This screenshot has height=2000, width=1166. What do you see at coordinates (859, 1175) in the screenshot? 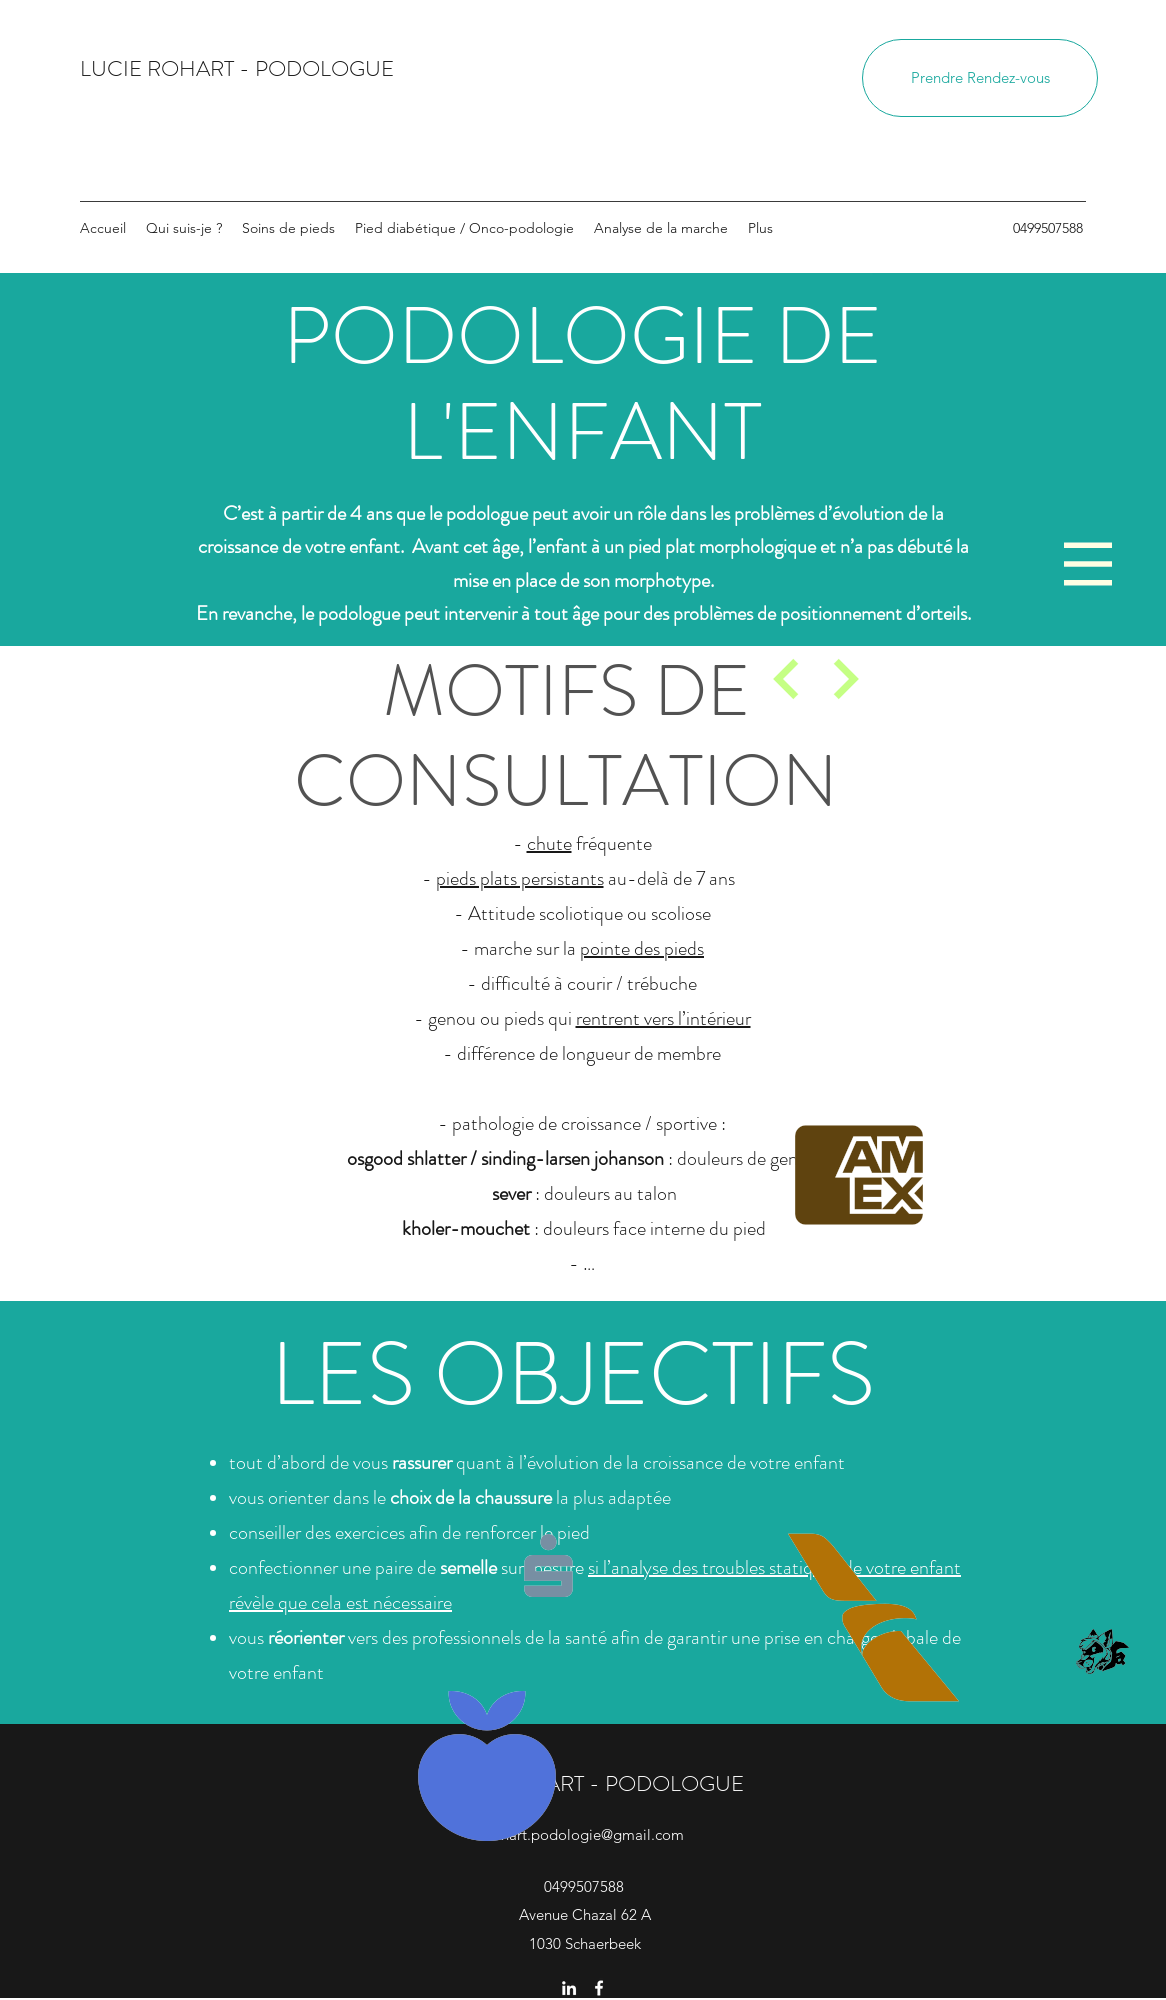
I see `pay with American Express credit card` at bounding box center [859, 1175].